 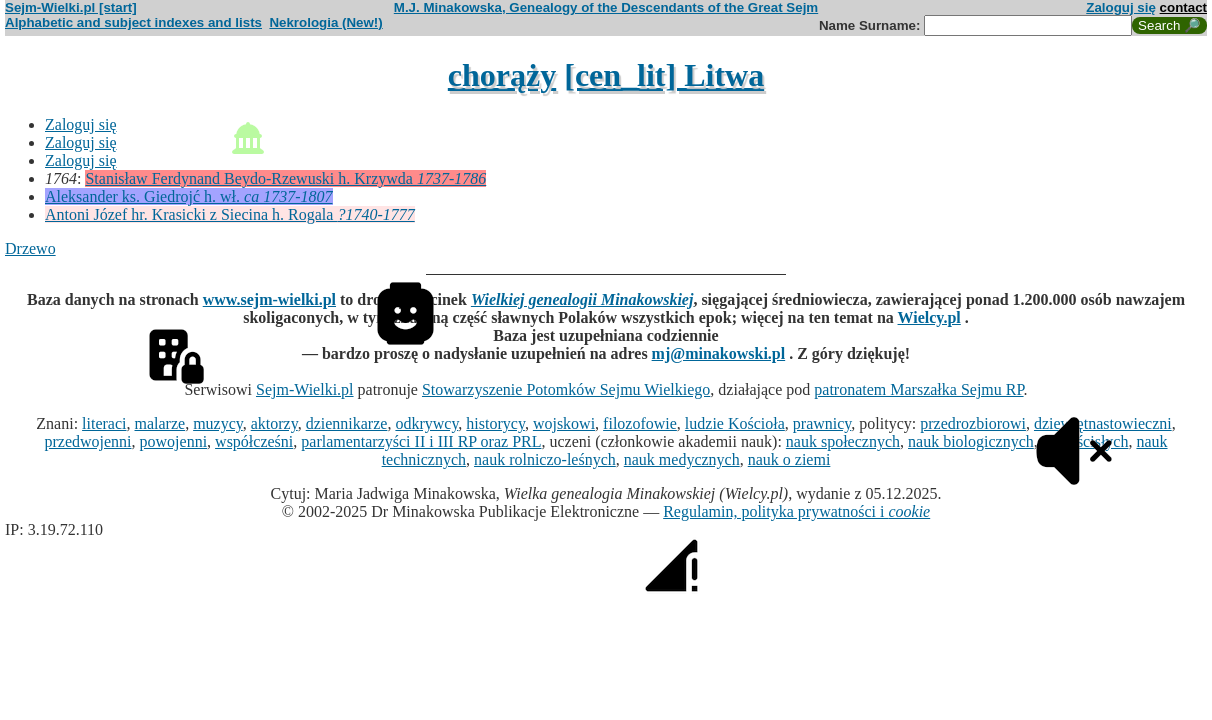 What do you see at coordinates (405, 313) in the screenshot?
I see `access building blocks or modular components` at bounding box center [405, 313].